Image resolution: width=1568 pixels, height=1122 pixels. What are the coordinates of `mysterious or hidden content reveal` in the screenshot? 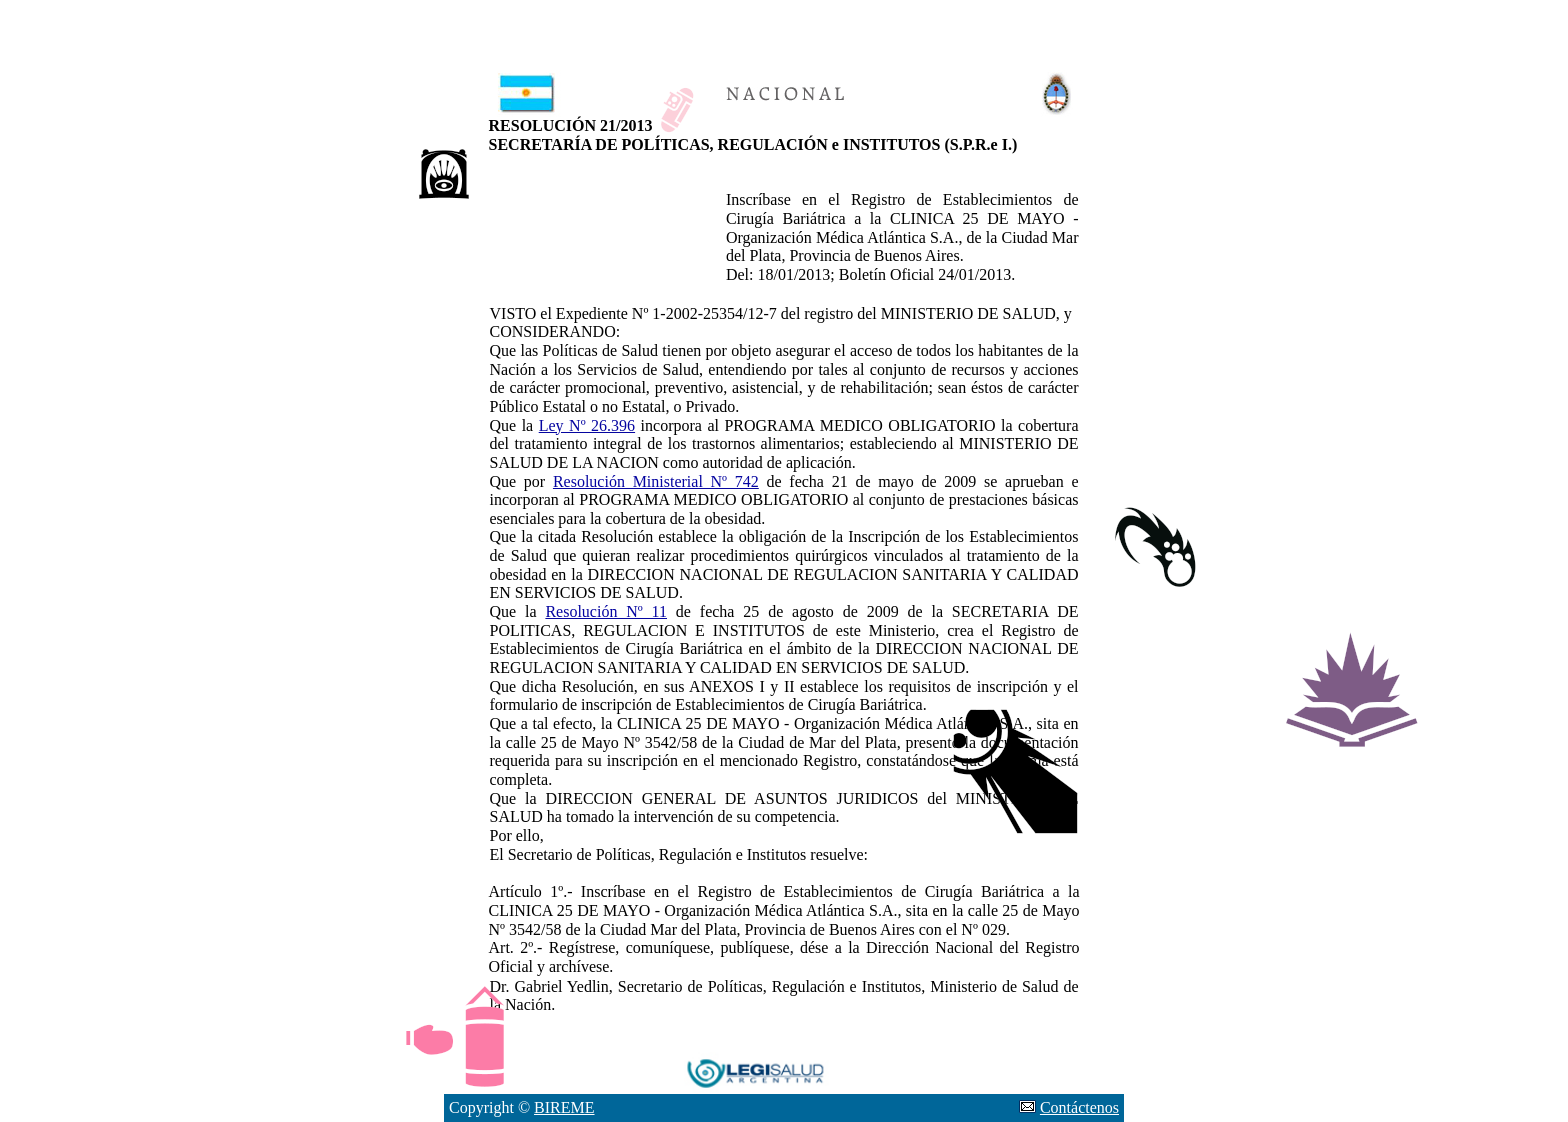 It's located at (444, 174).